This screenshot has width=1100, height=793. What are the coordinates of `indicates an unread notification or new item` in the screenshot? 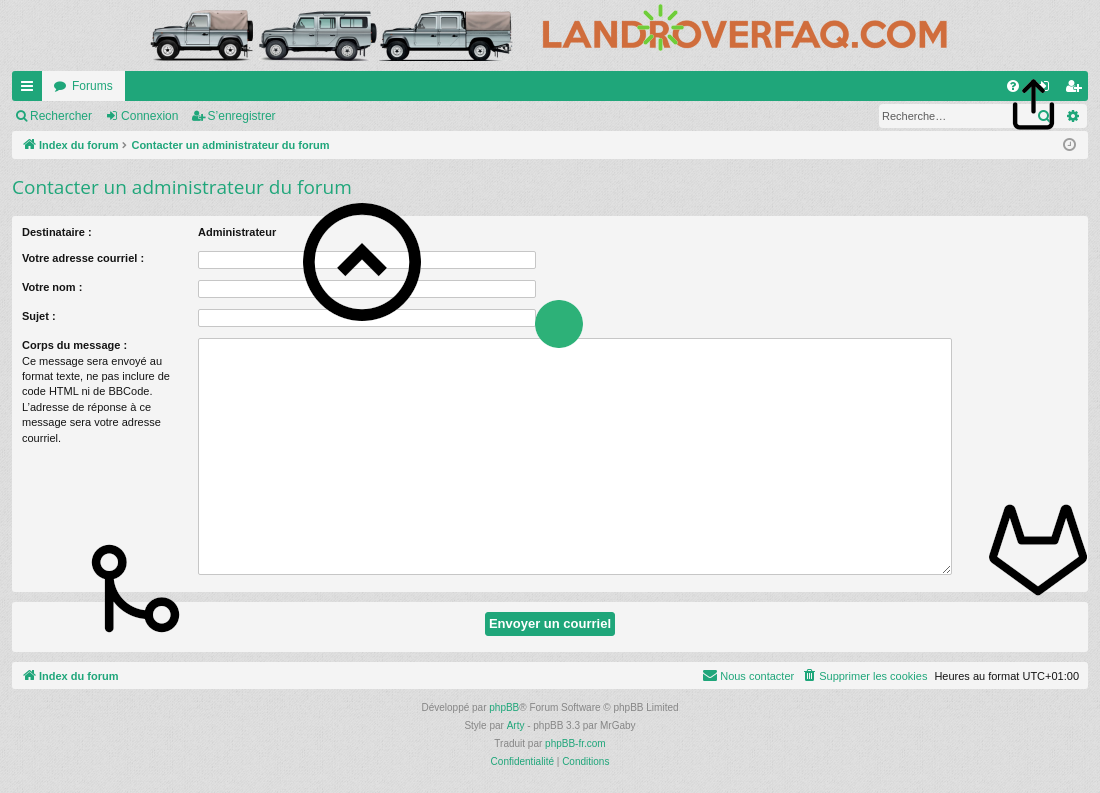 It's located at (559, 324).